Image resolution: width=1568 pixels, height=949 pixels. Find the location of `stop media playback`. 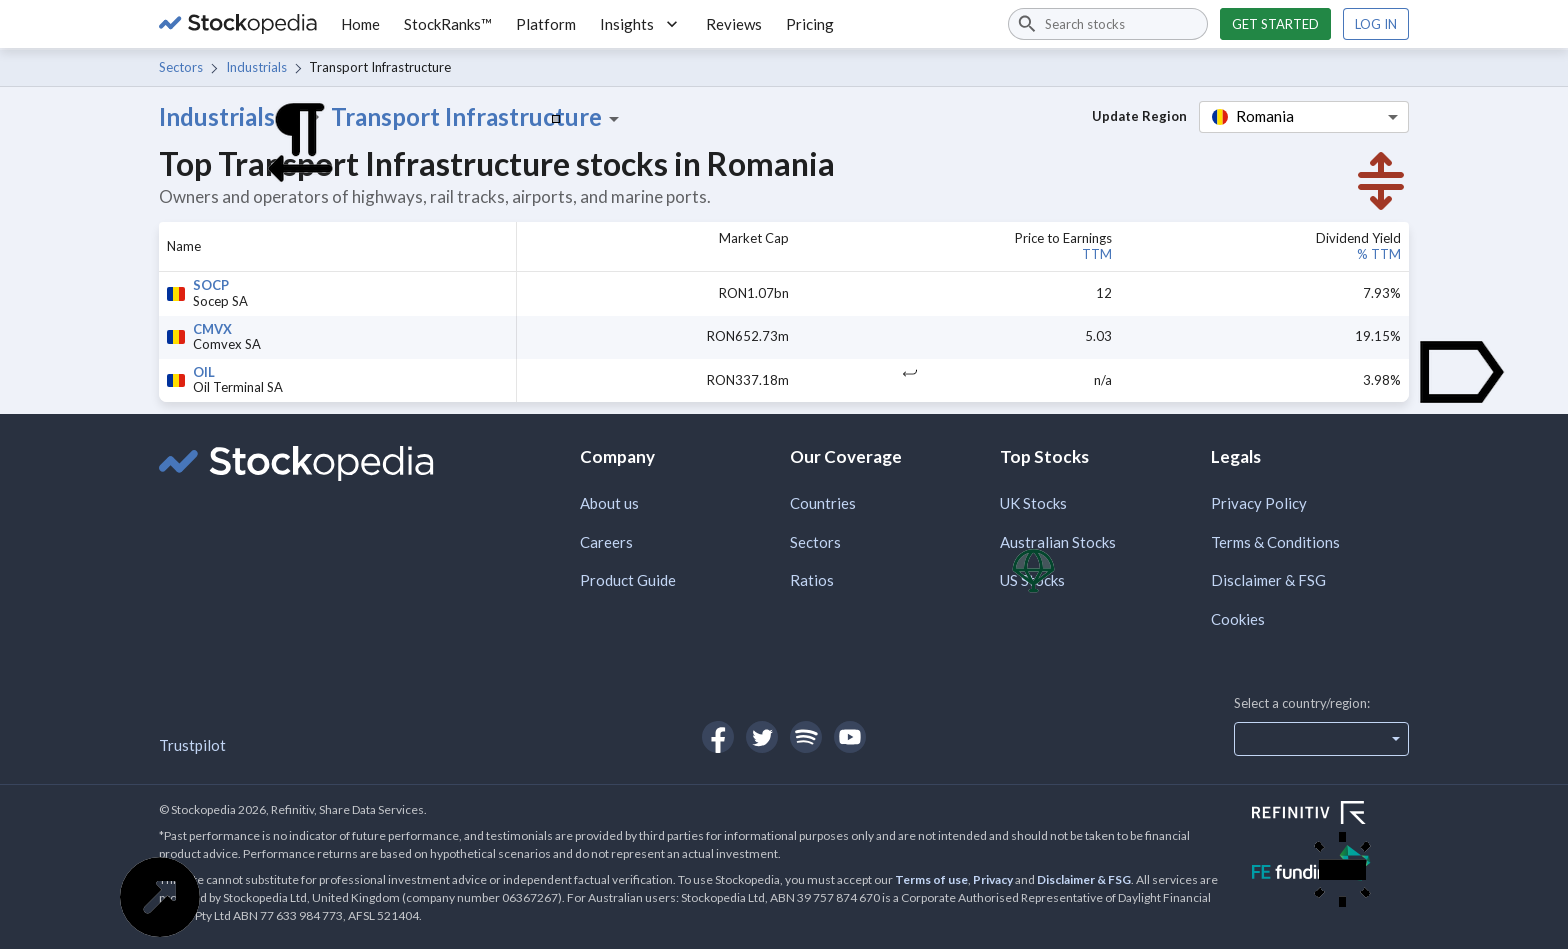

stop media playback is located at coordinates (556, 119).